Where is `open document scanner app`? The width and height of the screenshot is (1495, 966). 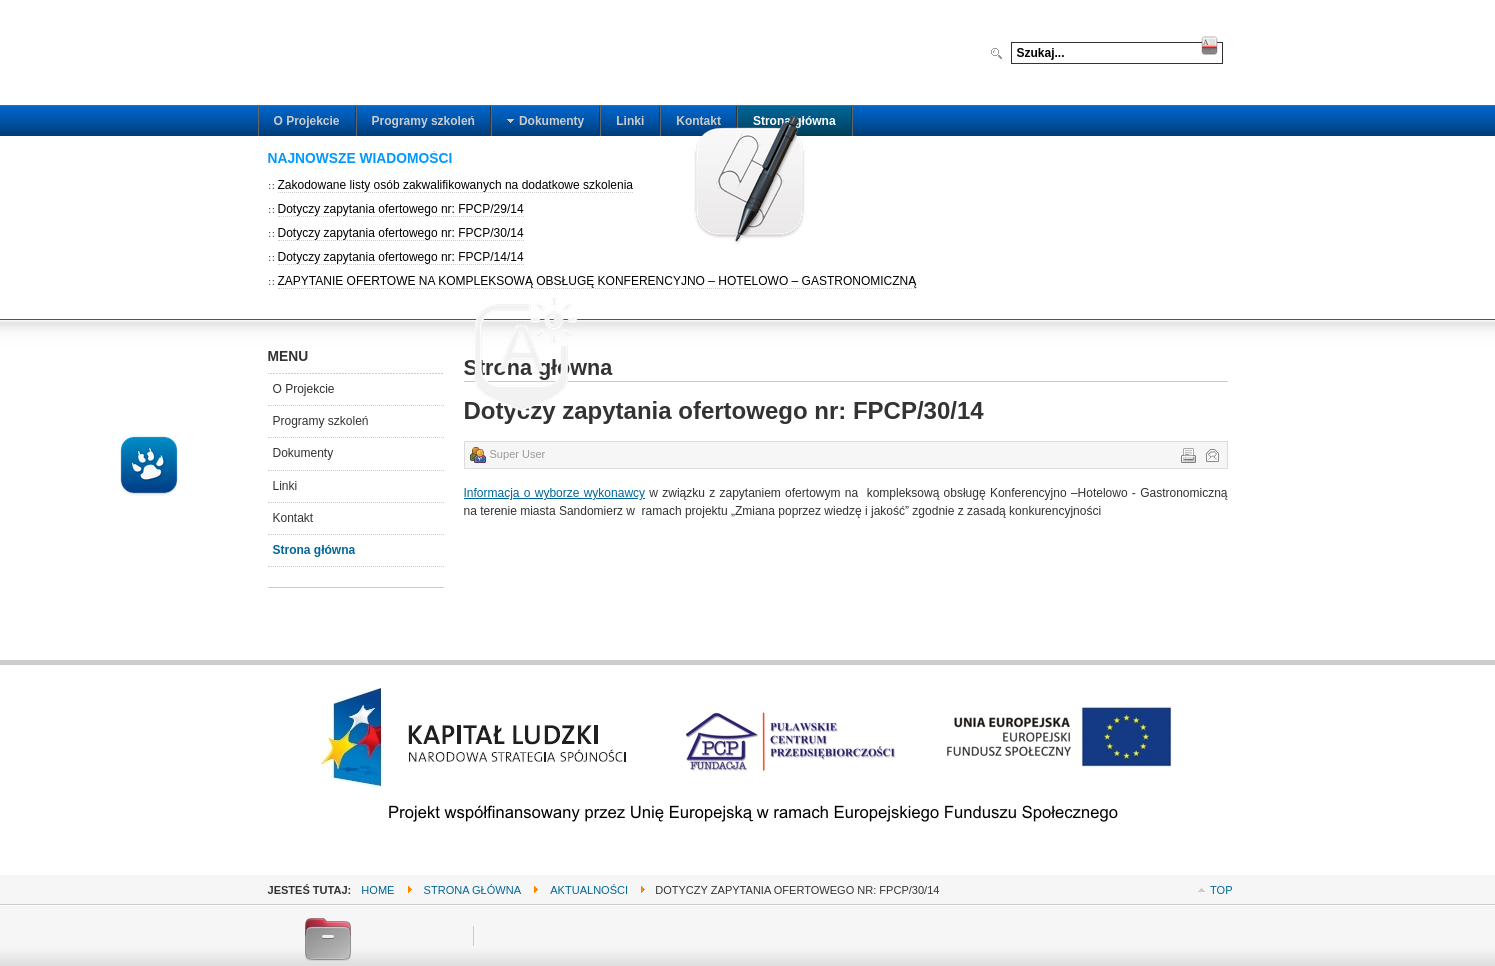 open document scanner app is located at coordinates (1209, 45).